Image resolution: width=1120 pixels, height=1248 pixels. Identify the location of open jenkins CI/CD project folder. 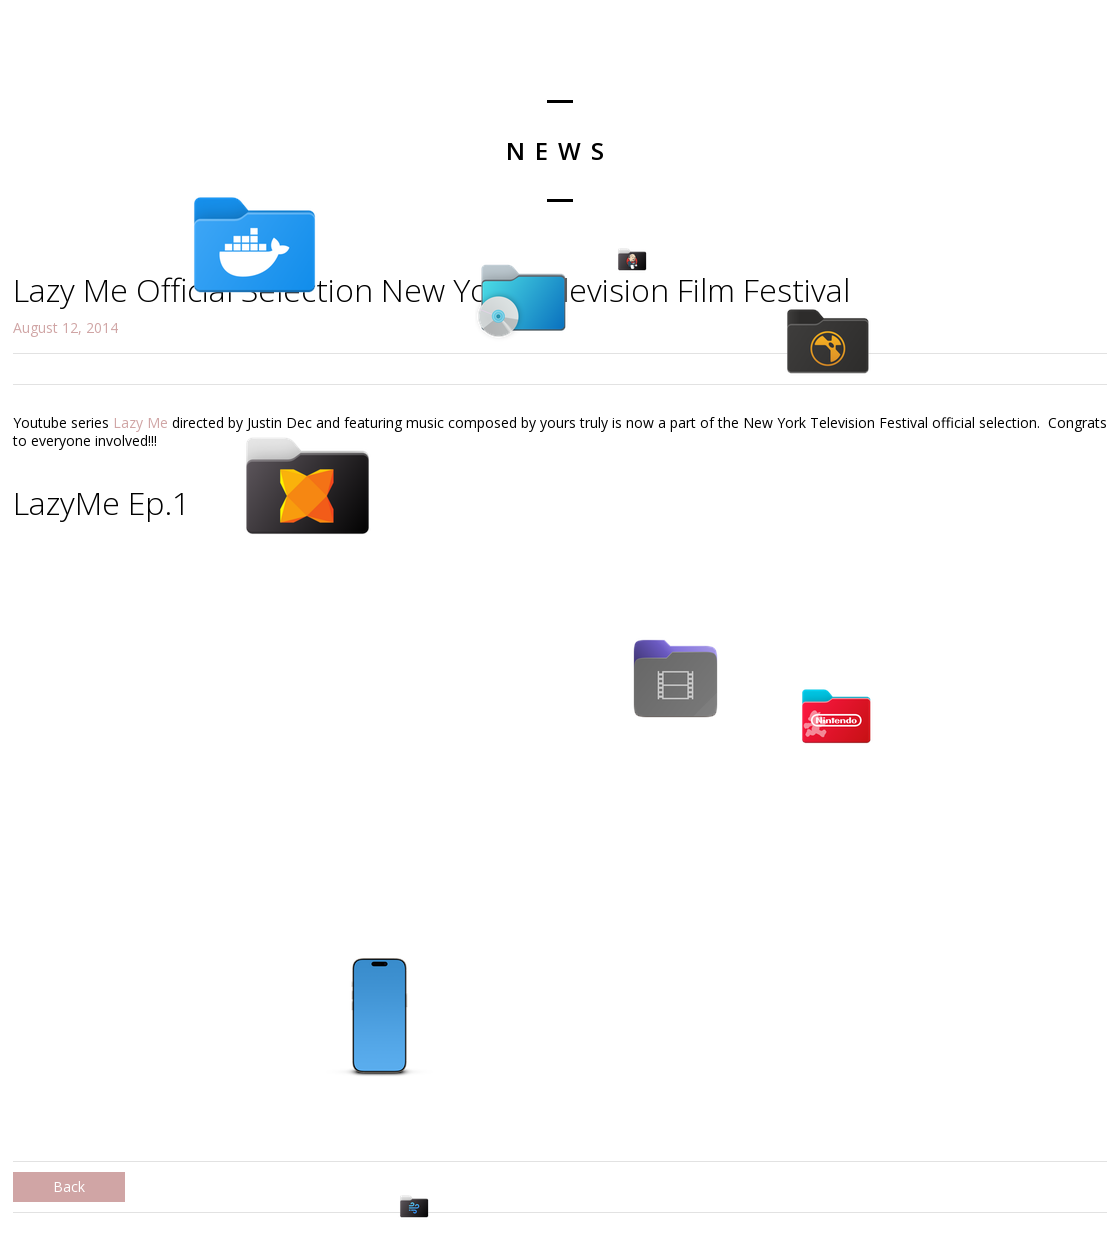
(632, 260).